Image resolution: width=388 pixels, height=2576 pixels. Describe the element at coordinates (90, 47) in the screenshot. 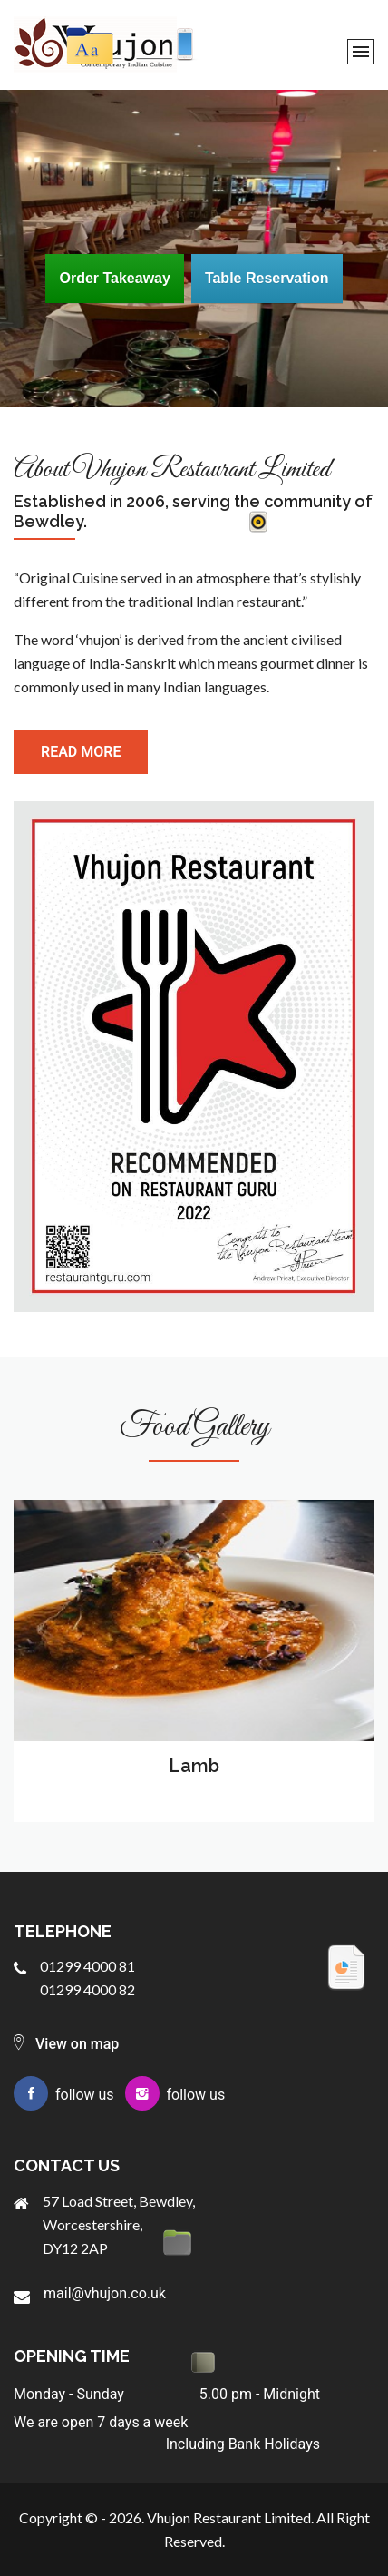

I see `open fonts folder` at that location.